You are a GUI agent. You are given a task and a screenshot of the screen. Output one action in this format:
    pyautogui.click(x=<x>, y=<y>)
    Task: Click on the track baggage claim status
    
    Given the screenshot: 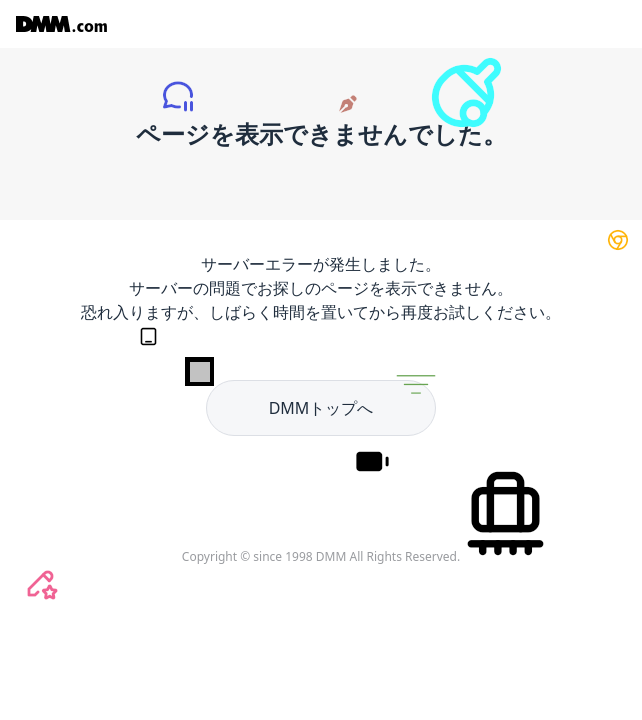 What is the action you would take?
    pyautogui.click(x=505, y=513)
    